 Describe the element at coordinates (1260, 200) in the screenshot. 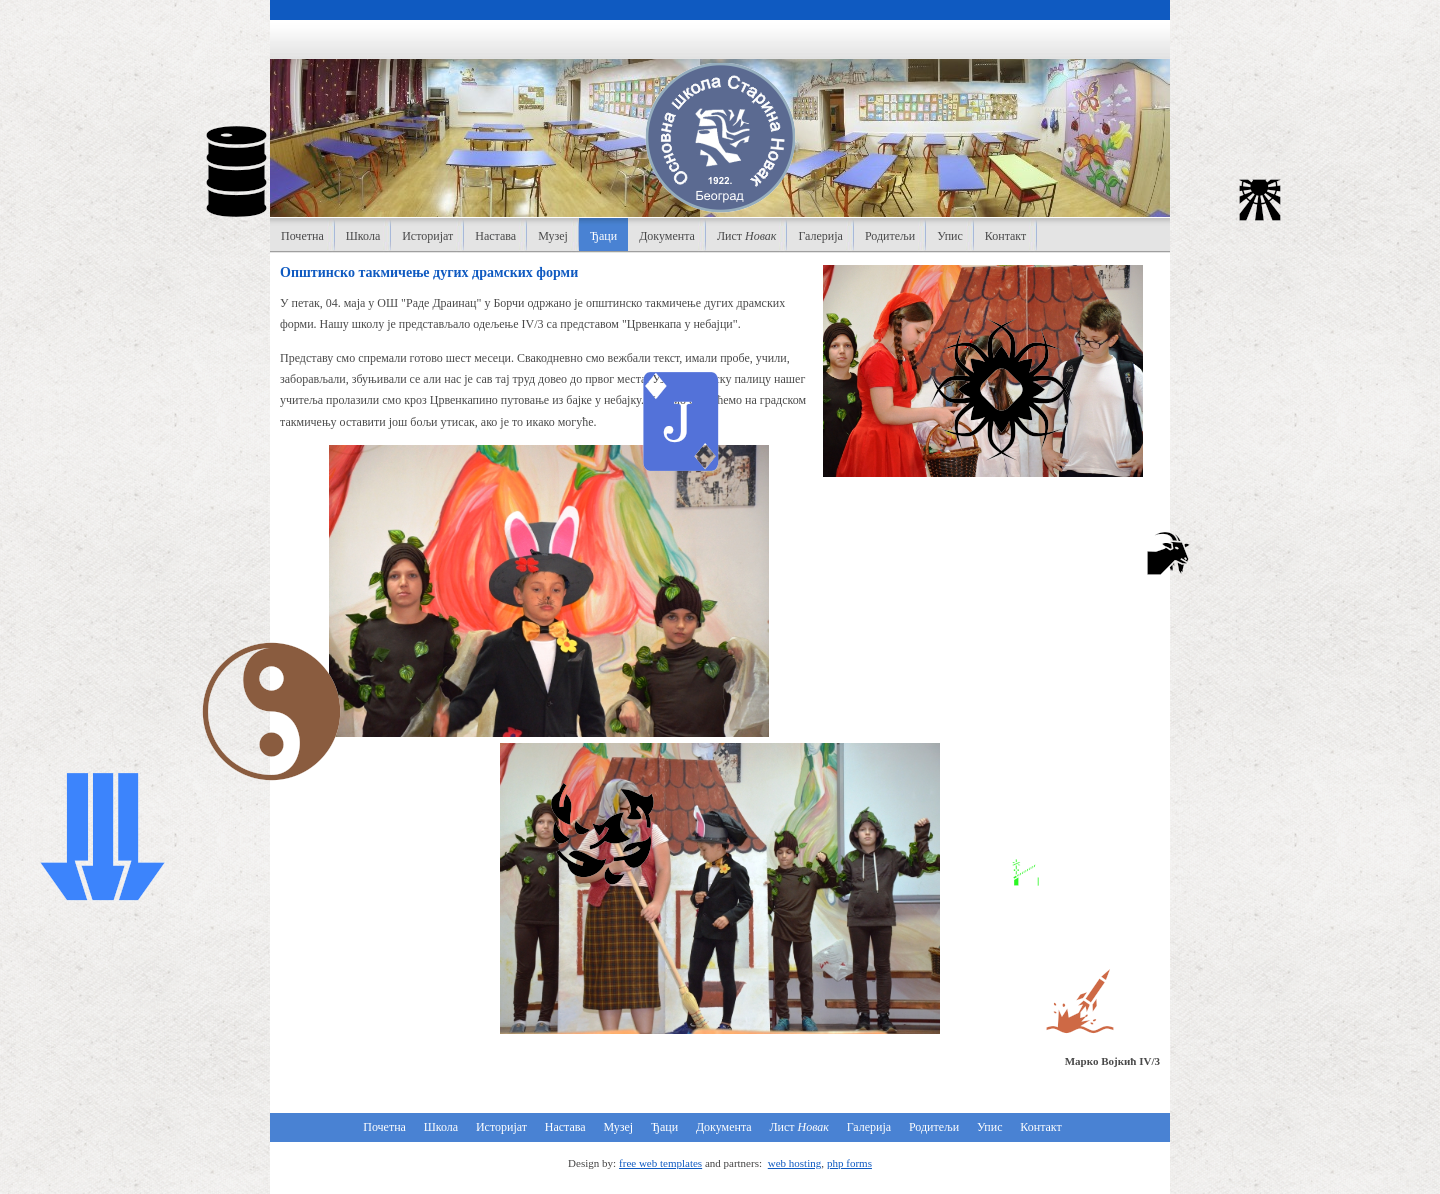

I see `indicates sunny or clear weather conditions` at that location.